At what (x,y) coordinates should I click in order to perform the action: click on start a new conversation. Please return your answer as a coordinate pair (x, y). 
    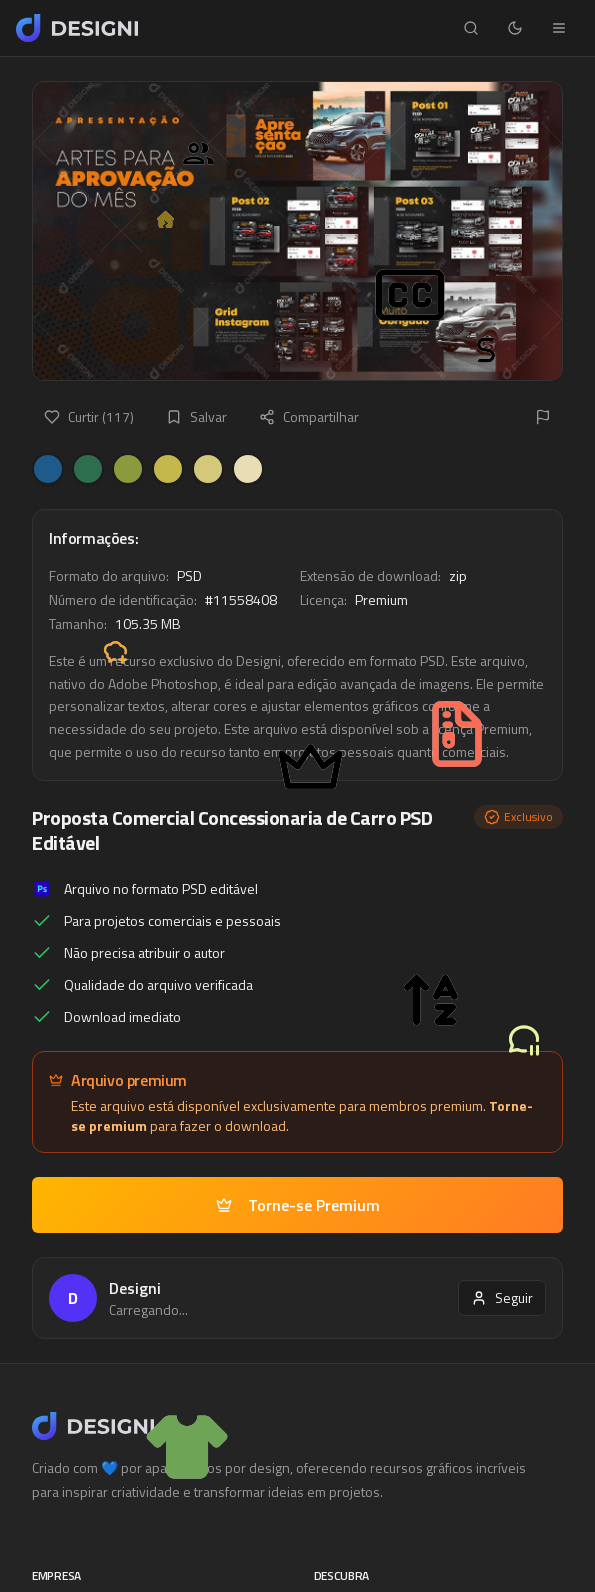
    Looking at the image, I should click on (115, 652).